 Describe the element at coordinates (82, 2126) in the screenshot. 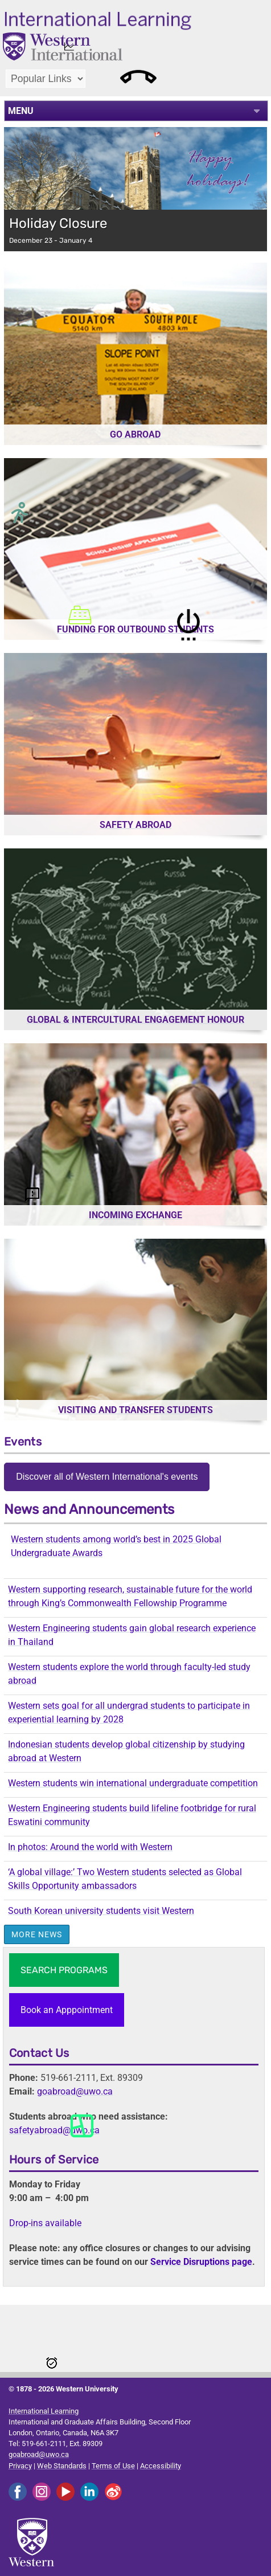

I see `switch to collage layout view` at that location.